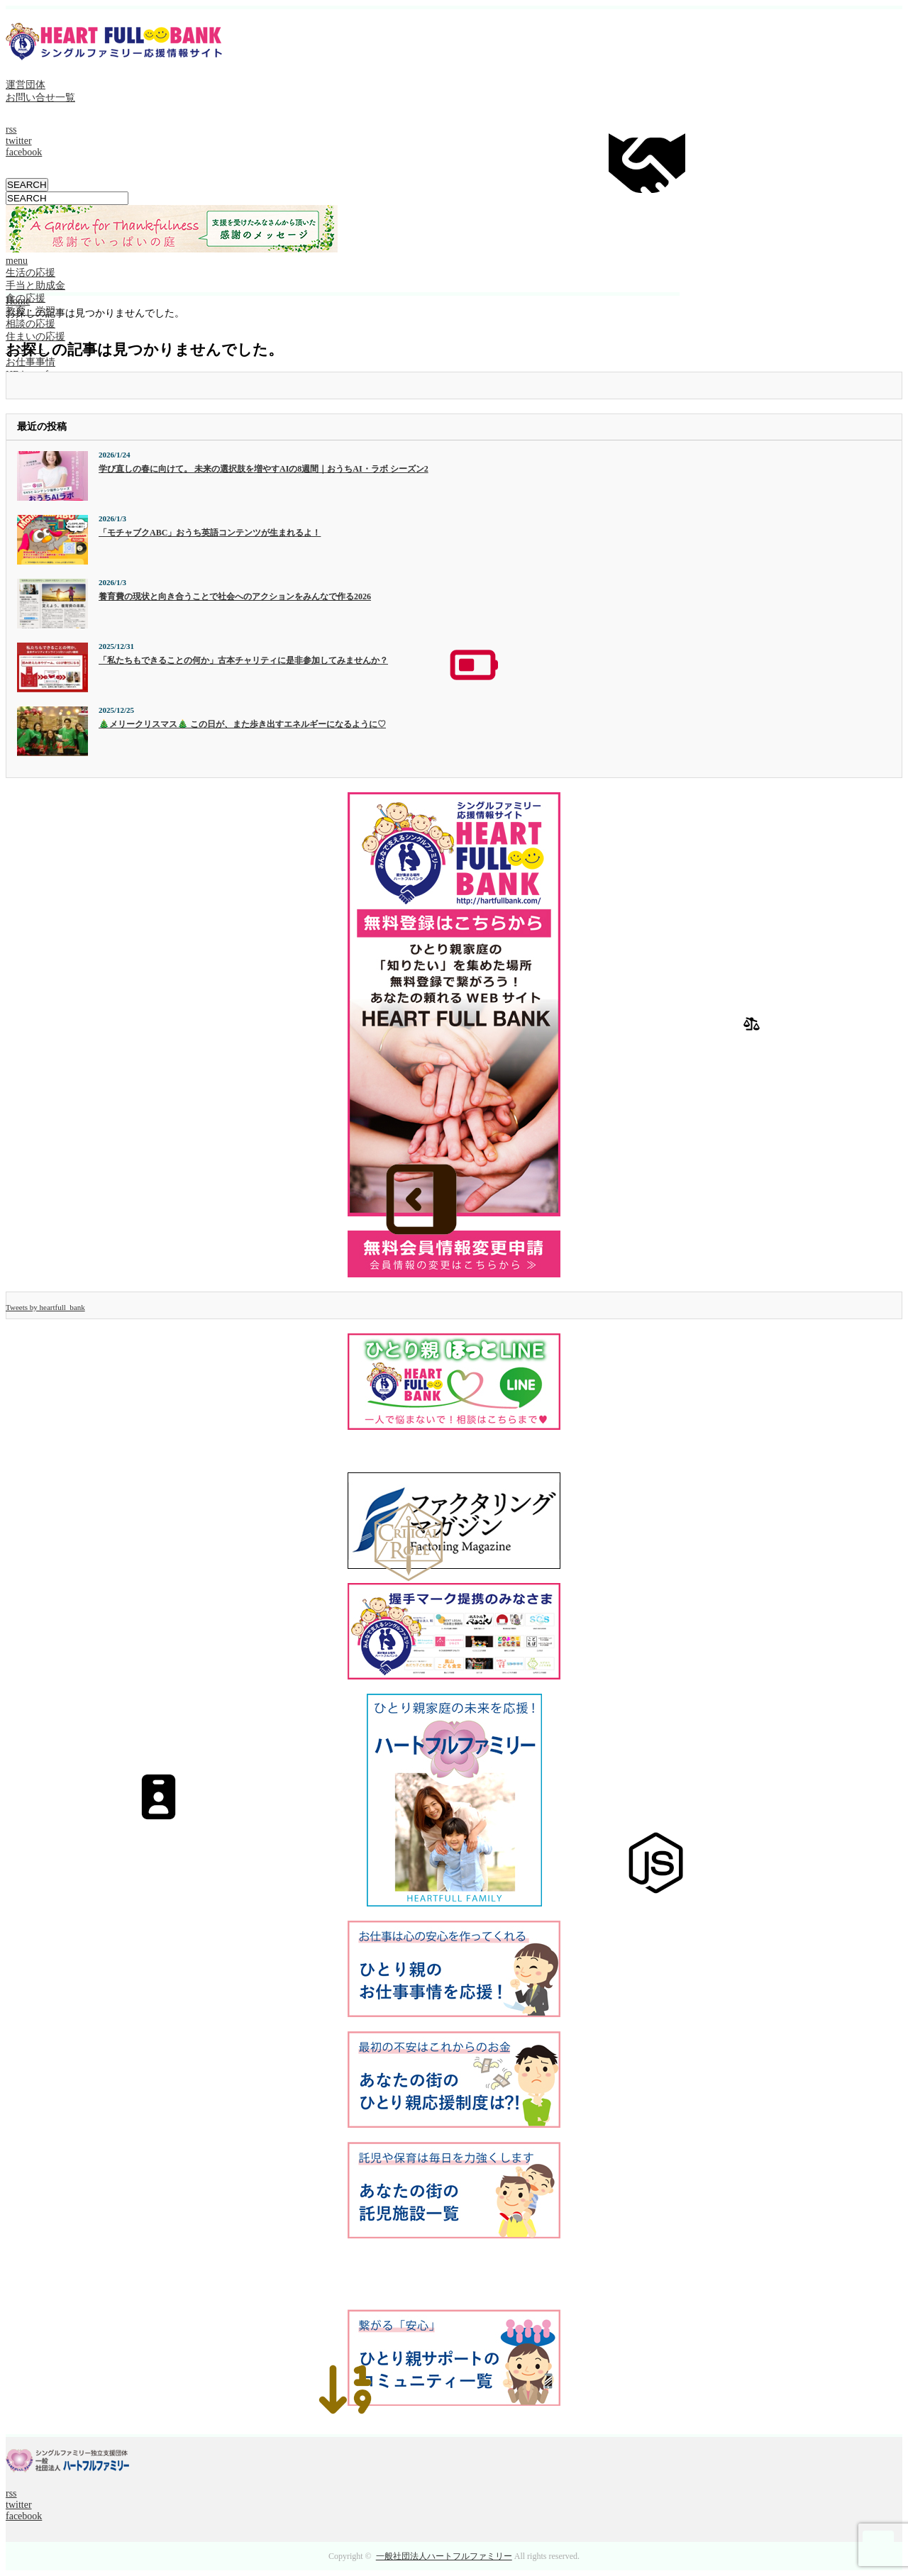 This screenshot has height=2576, width=908. Describe the element at coordinates (158, 1797) in the screenshot. I see `view user identification or profile badge` at that location.